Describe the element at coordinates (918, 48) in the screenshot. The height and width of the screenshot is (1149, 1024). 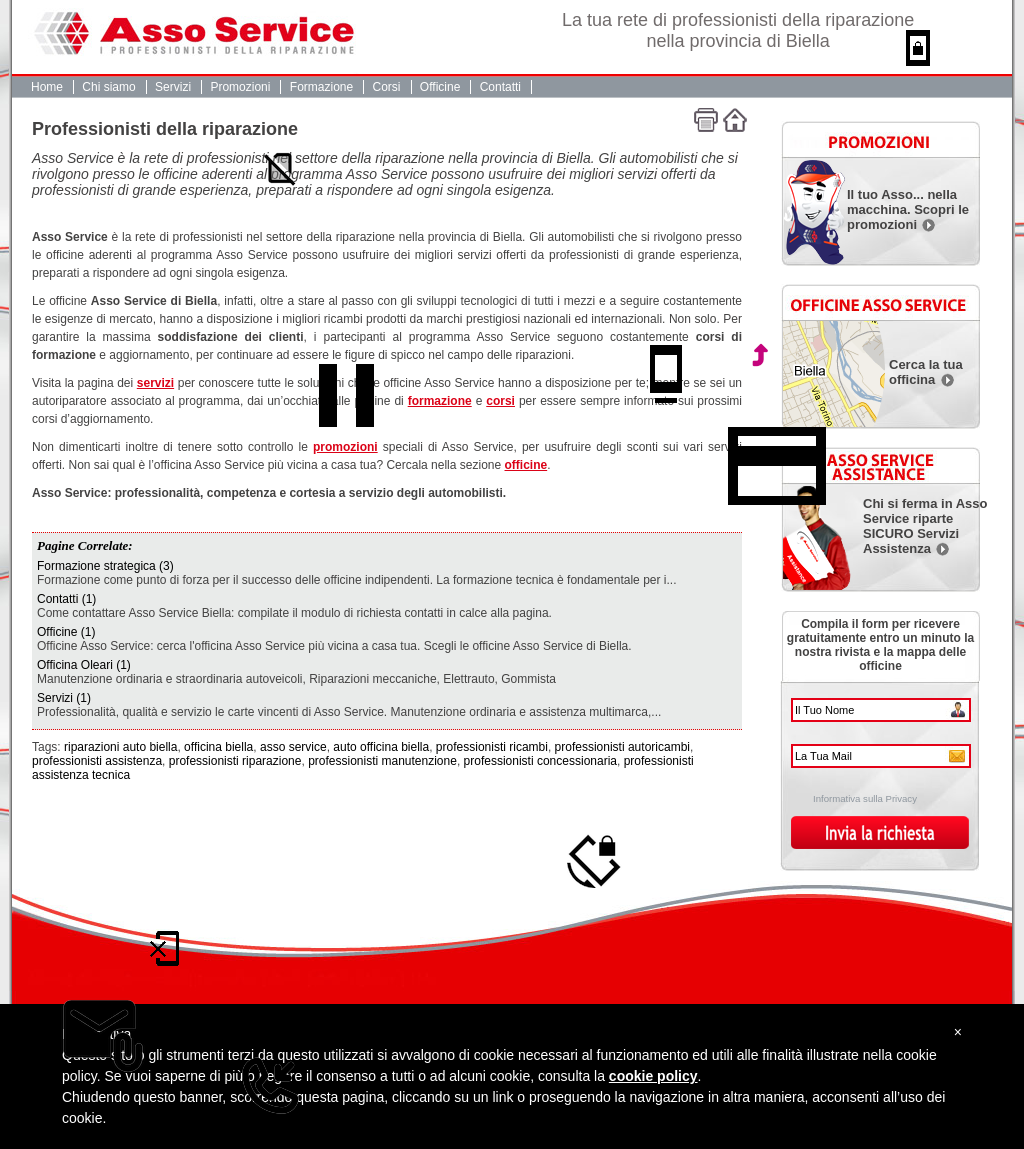
I see `lock screen in portrait orientation` at that location.